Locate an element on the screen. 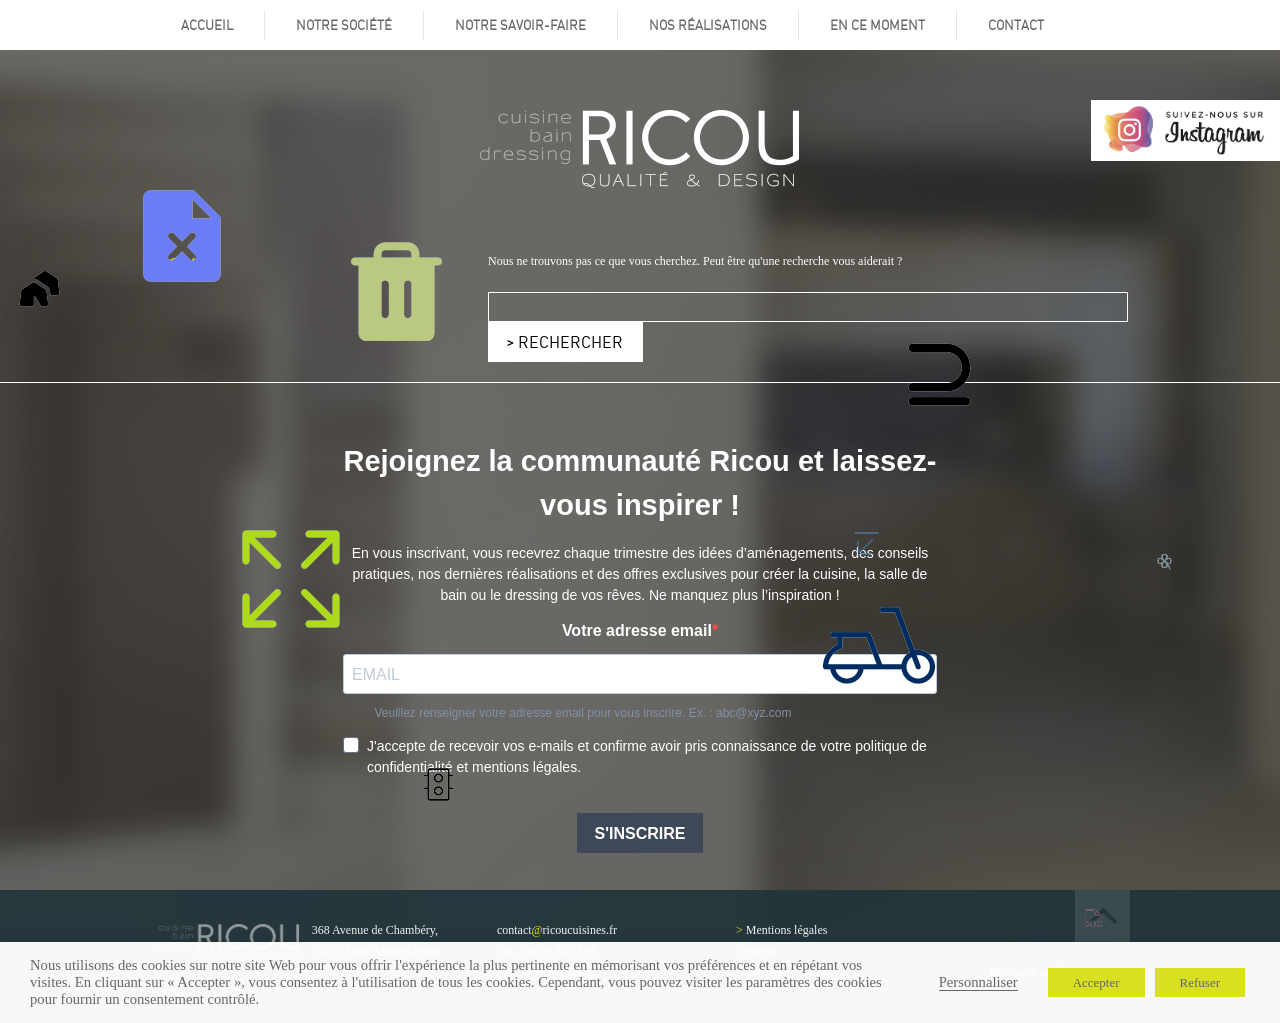 This screenshot has height=1023, width=1280. view campground or camping locations is located at coordinates (39, 288).